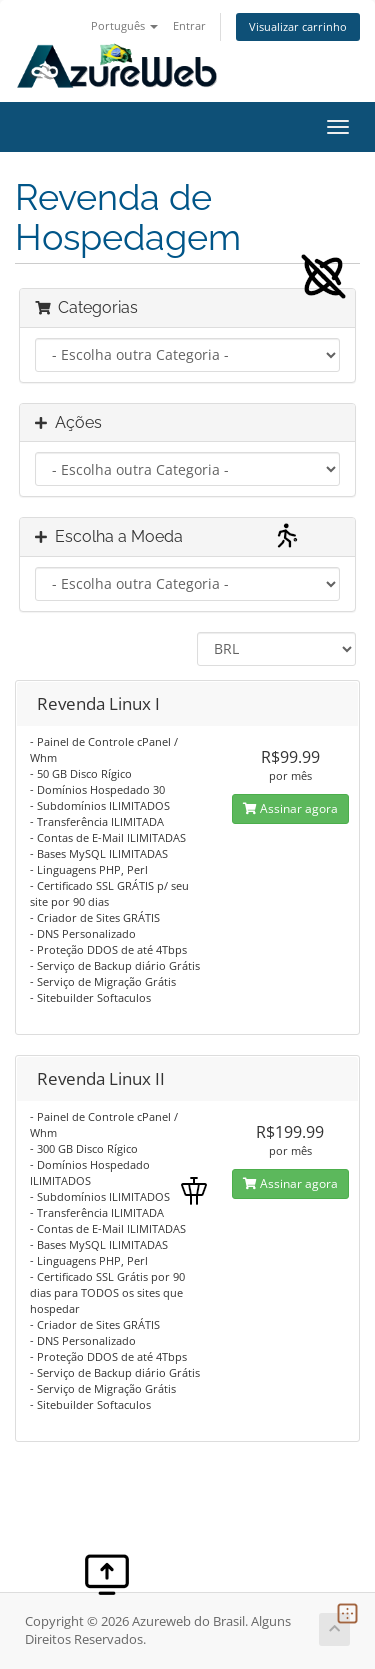 Image resolution: width=375 pixels, height=1669 pixels. Describe the element at coordinates (287, 535) in the screenshot. I see `access basketball or sports activities` at that location.